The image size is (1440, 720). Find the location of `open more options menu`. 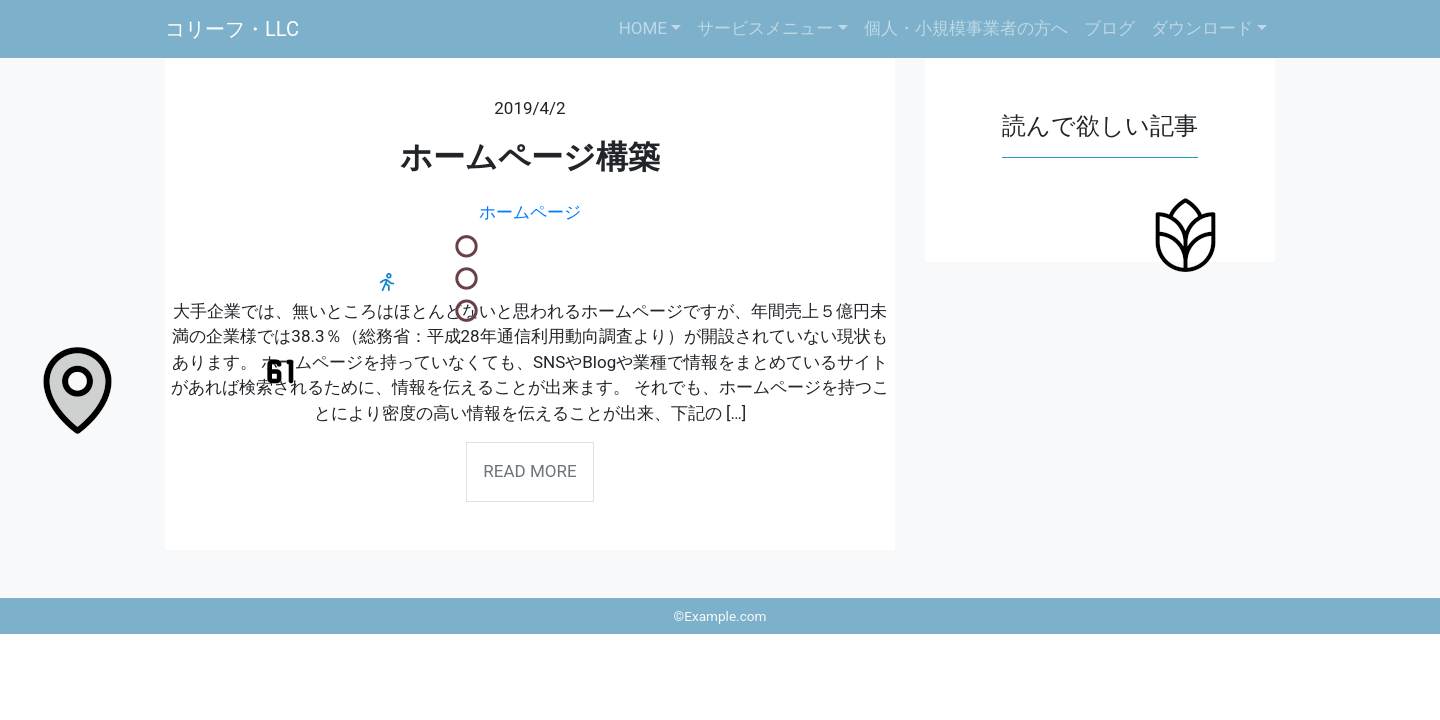

open more options menu is located at coordinates (466, 278).